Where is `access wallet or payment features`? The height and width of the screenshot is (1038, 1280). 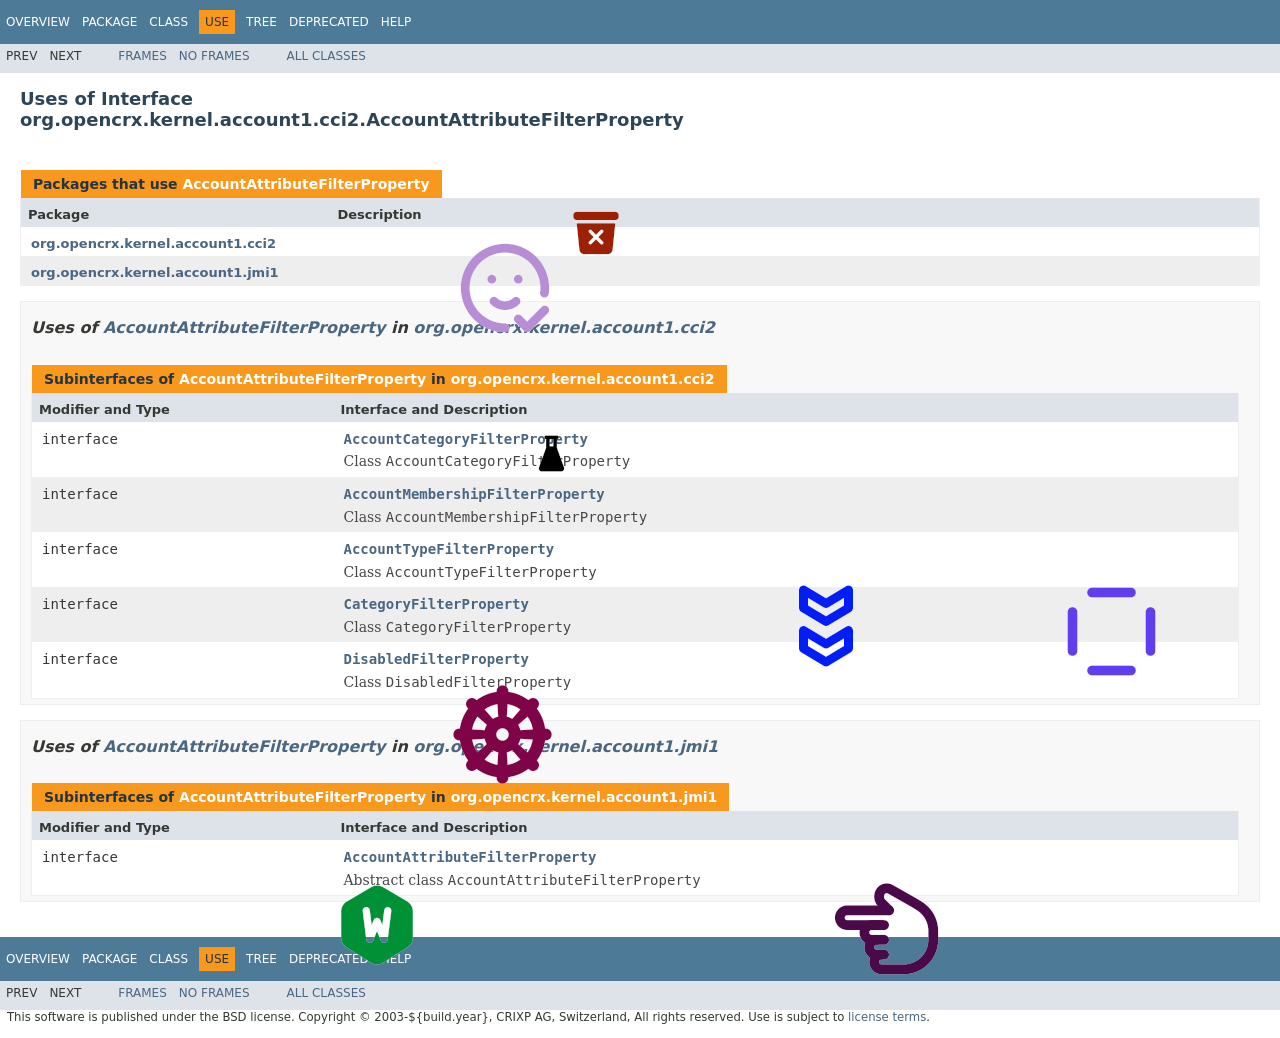 access wallet or payment features is located at coordinates (377, 925).